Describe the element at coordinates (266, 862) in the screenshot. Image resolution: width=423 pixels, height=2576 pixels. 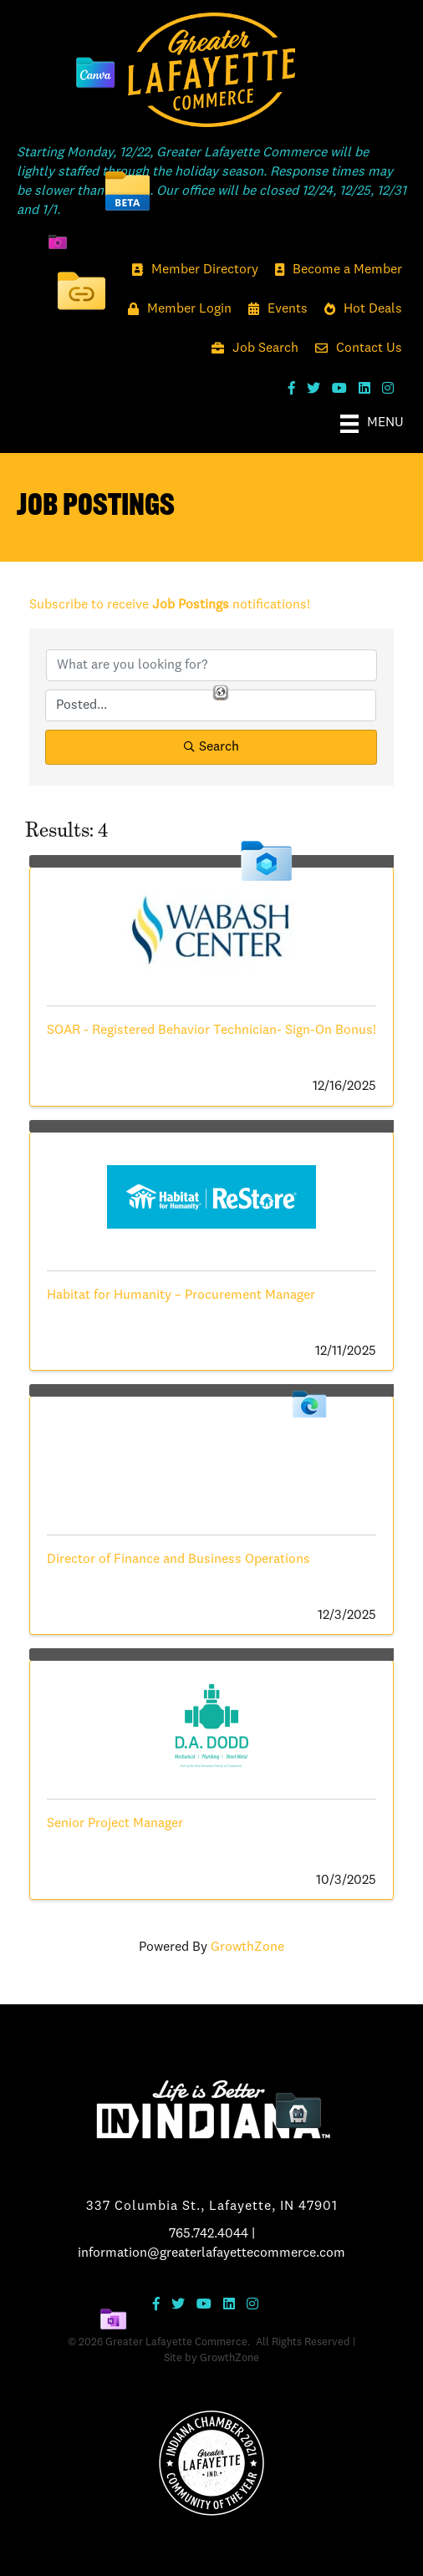
I see `open folder containing microsoft dynamics 365 remote assist files` at that location.